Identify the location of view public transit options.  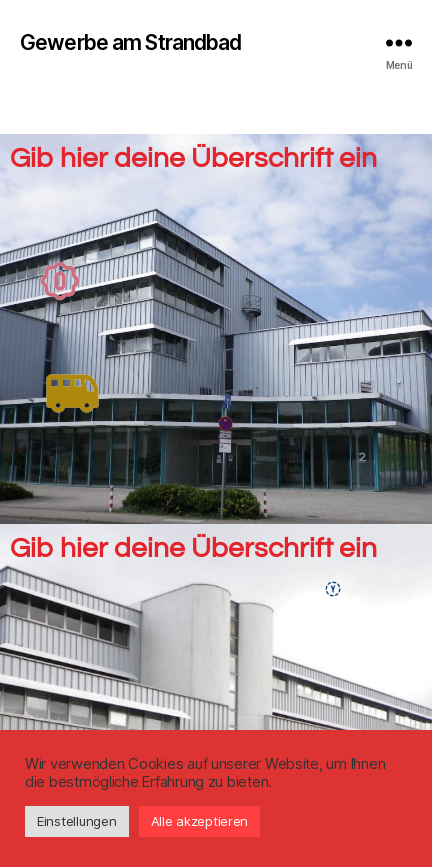
(72, 393).